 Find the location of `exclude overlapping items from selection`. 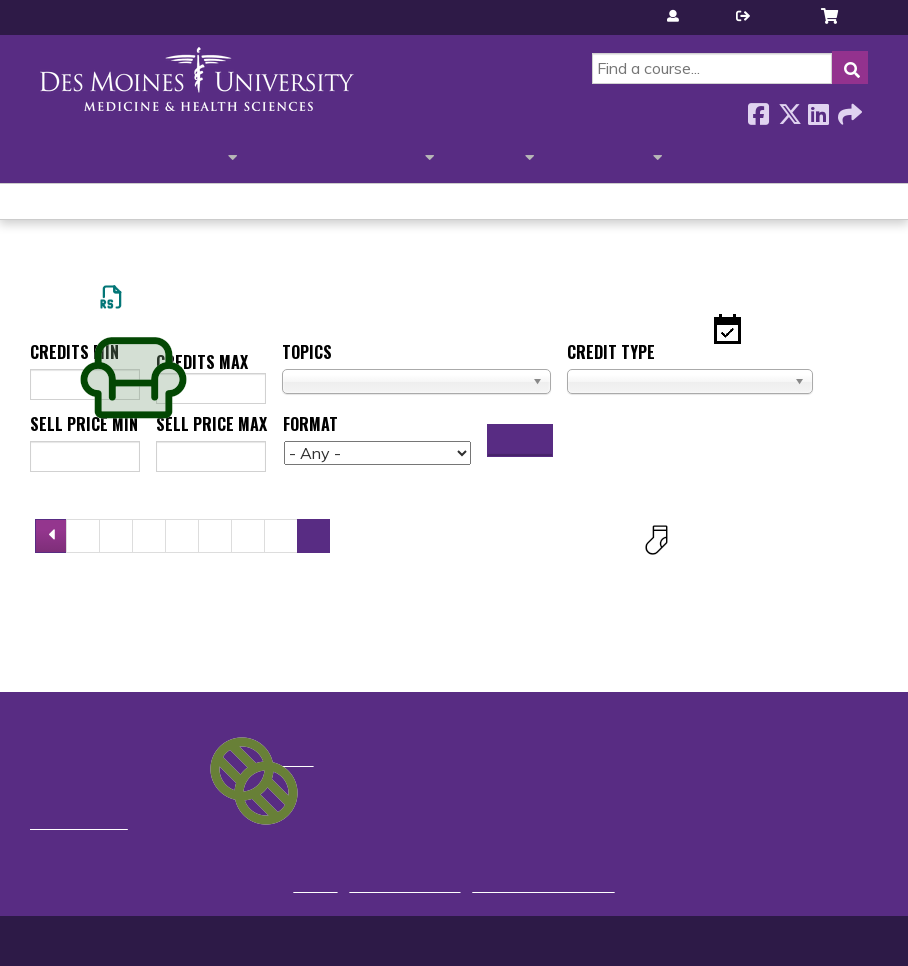

exclude overlapping items from selection is located at coordinates (254, 781).